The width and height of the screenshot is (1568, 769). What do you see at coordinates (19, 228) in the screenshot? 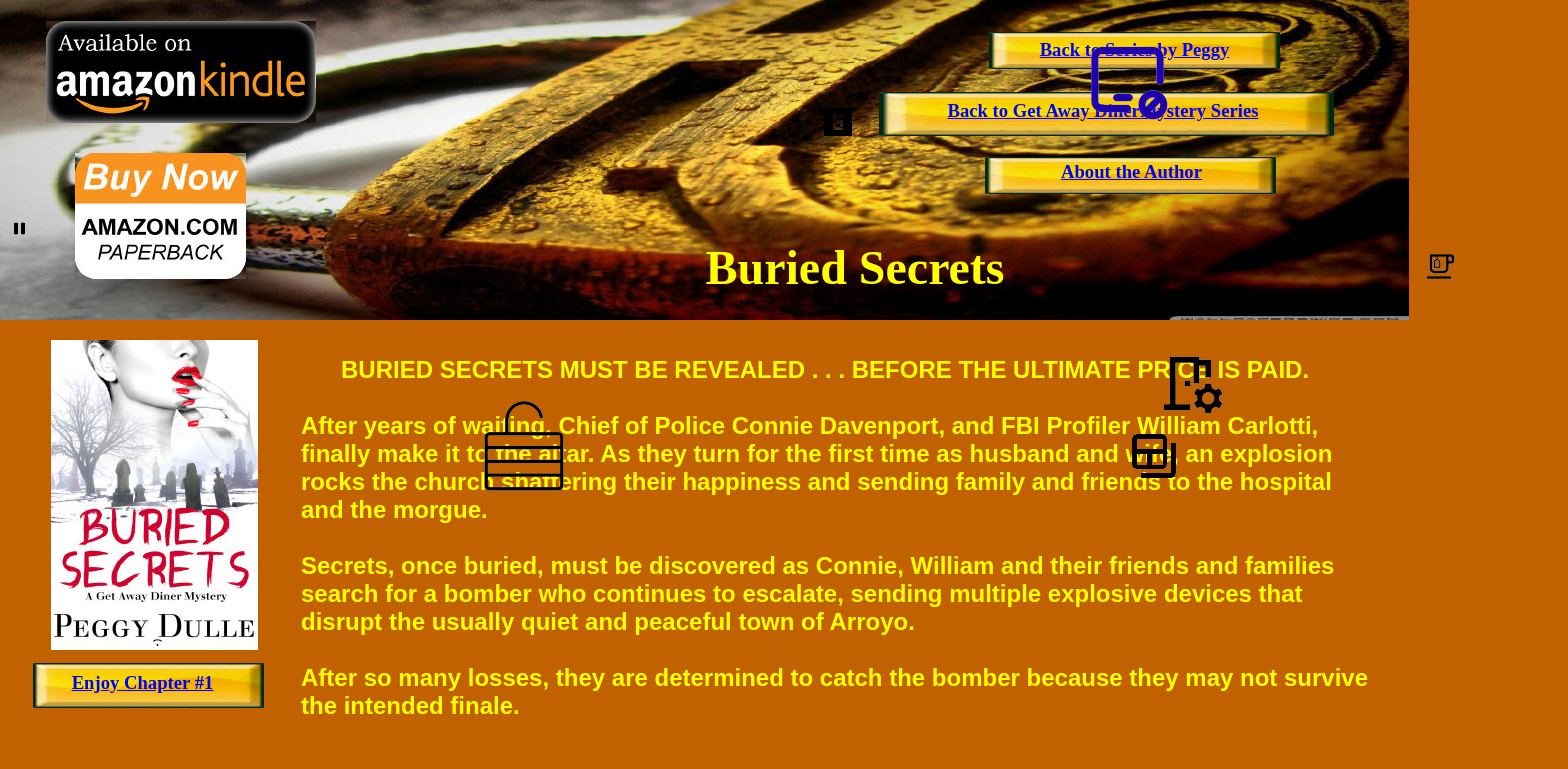
I see `pause media playback` at bounding box center [19, 228].